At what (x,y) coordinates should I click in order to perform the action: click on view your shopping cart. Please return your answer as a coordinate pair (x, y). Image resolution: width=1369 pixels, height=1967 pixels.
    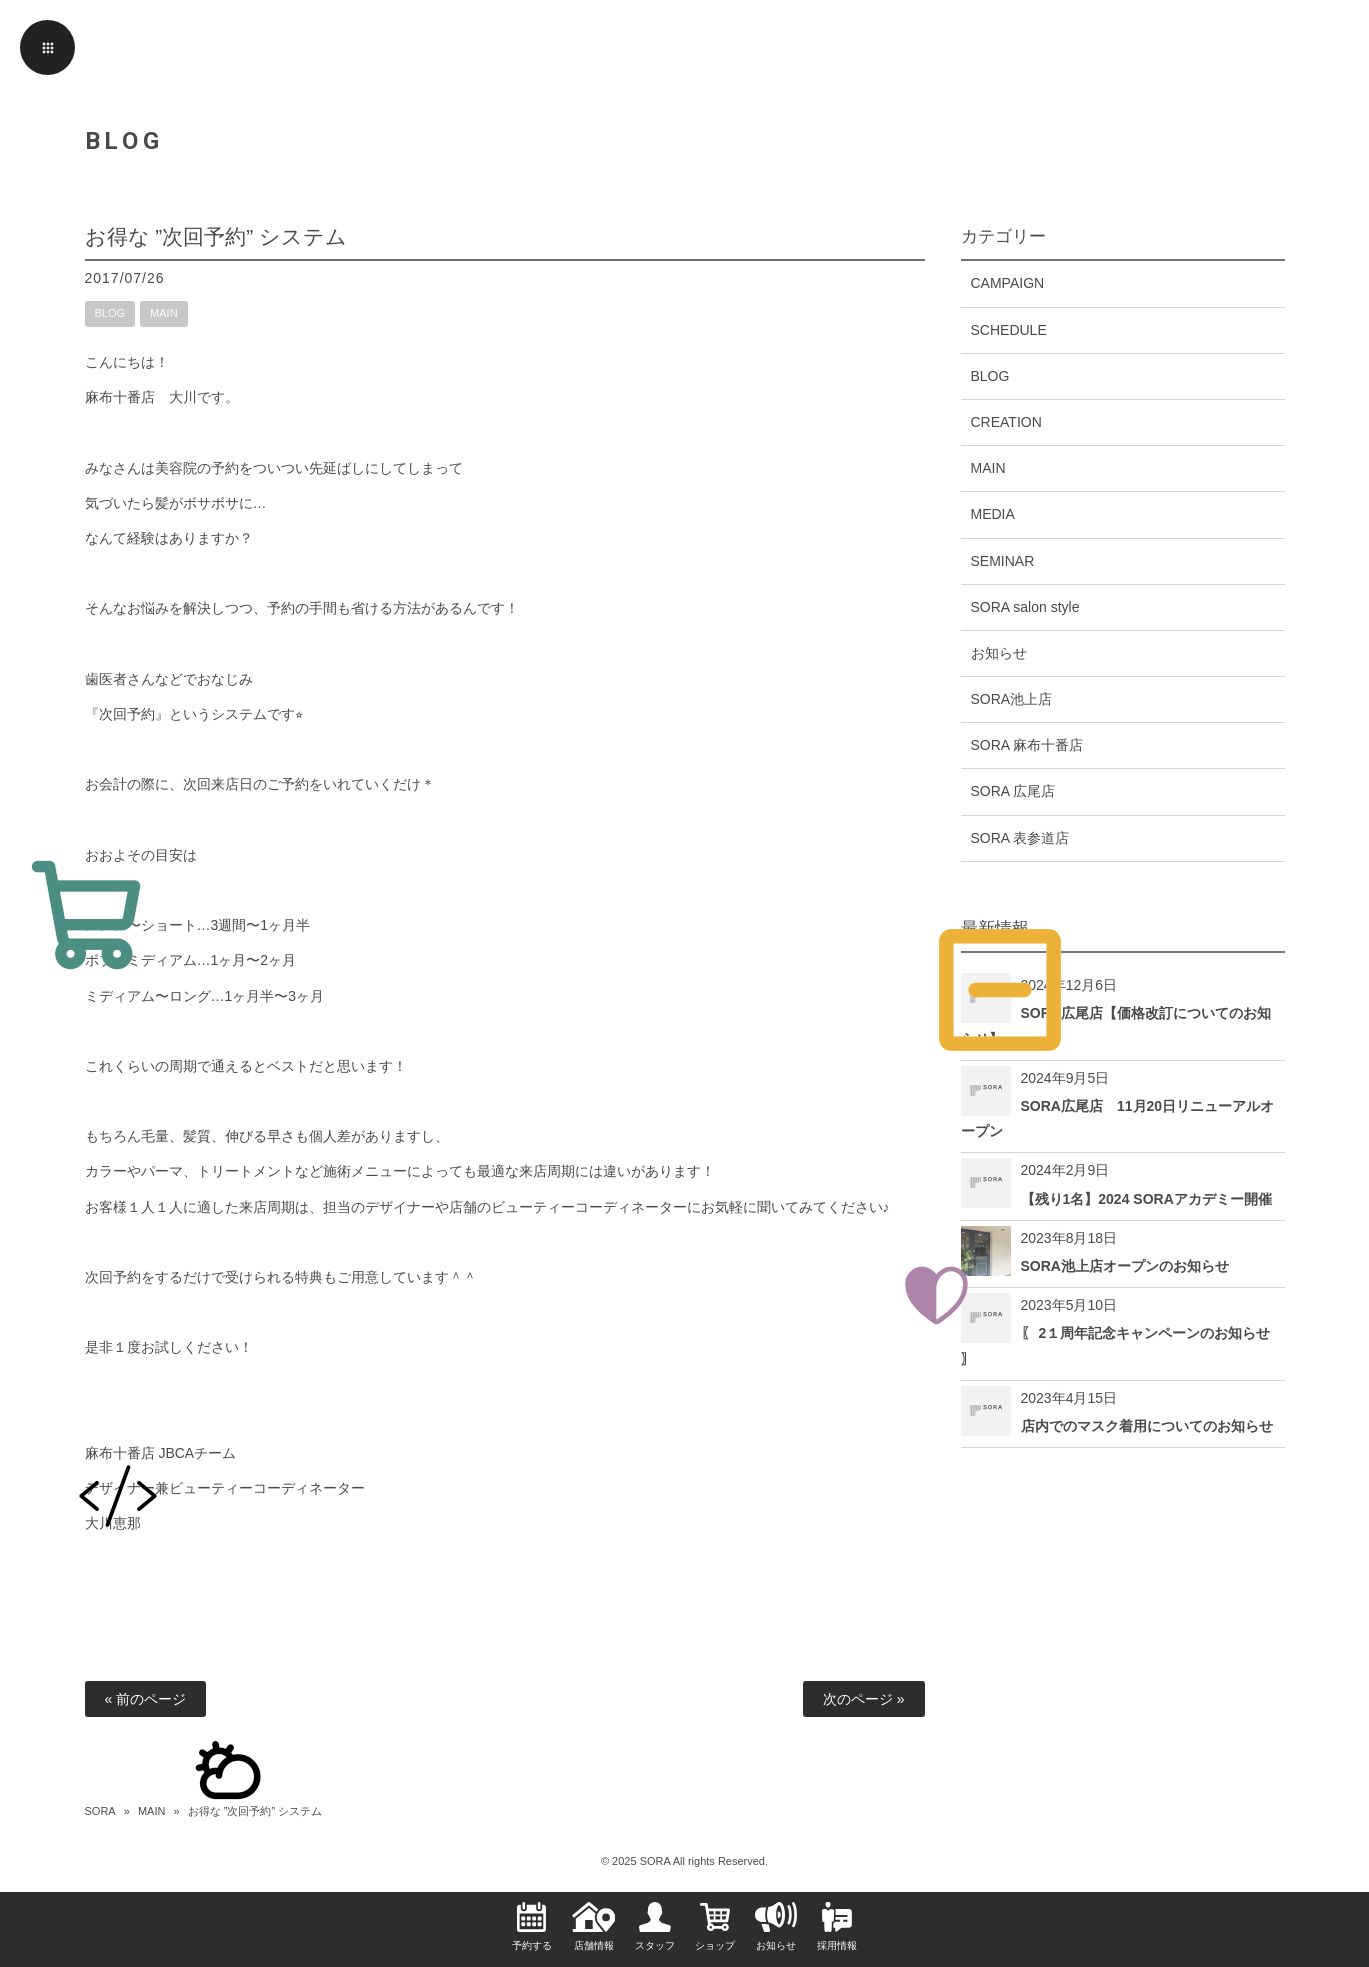
    Looking at the image, I should click on (88, 917).